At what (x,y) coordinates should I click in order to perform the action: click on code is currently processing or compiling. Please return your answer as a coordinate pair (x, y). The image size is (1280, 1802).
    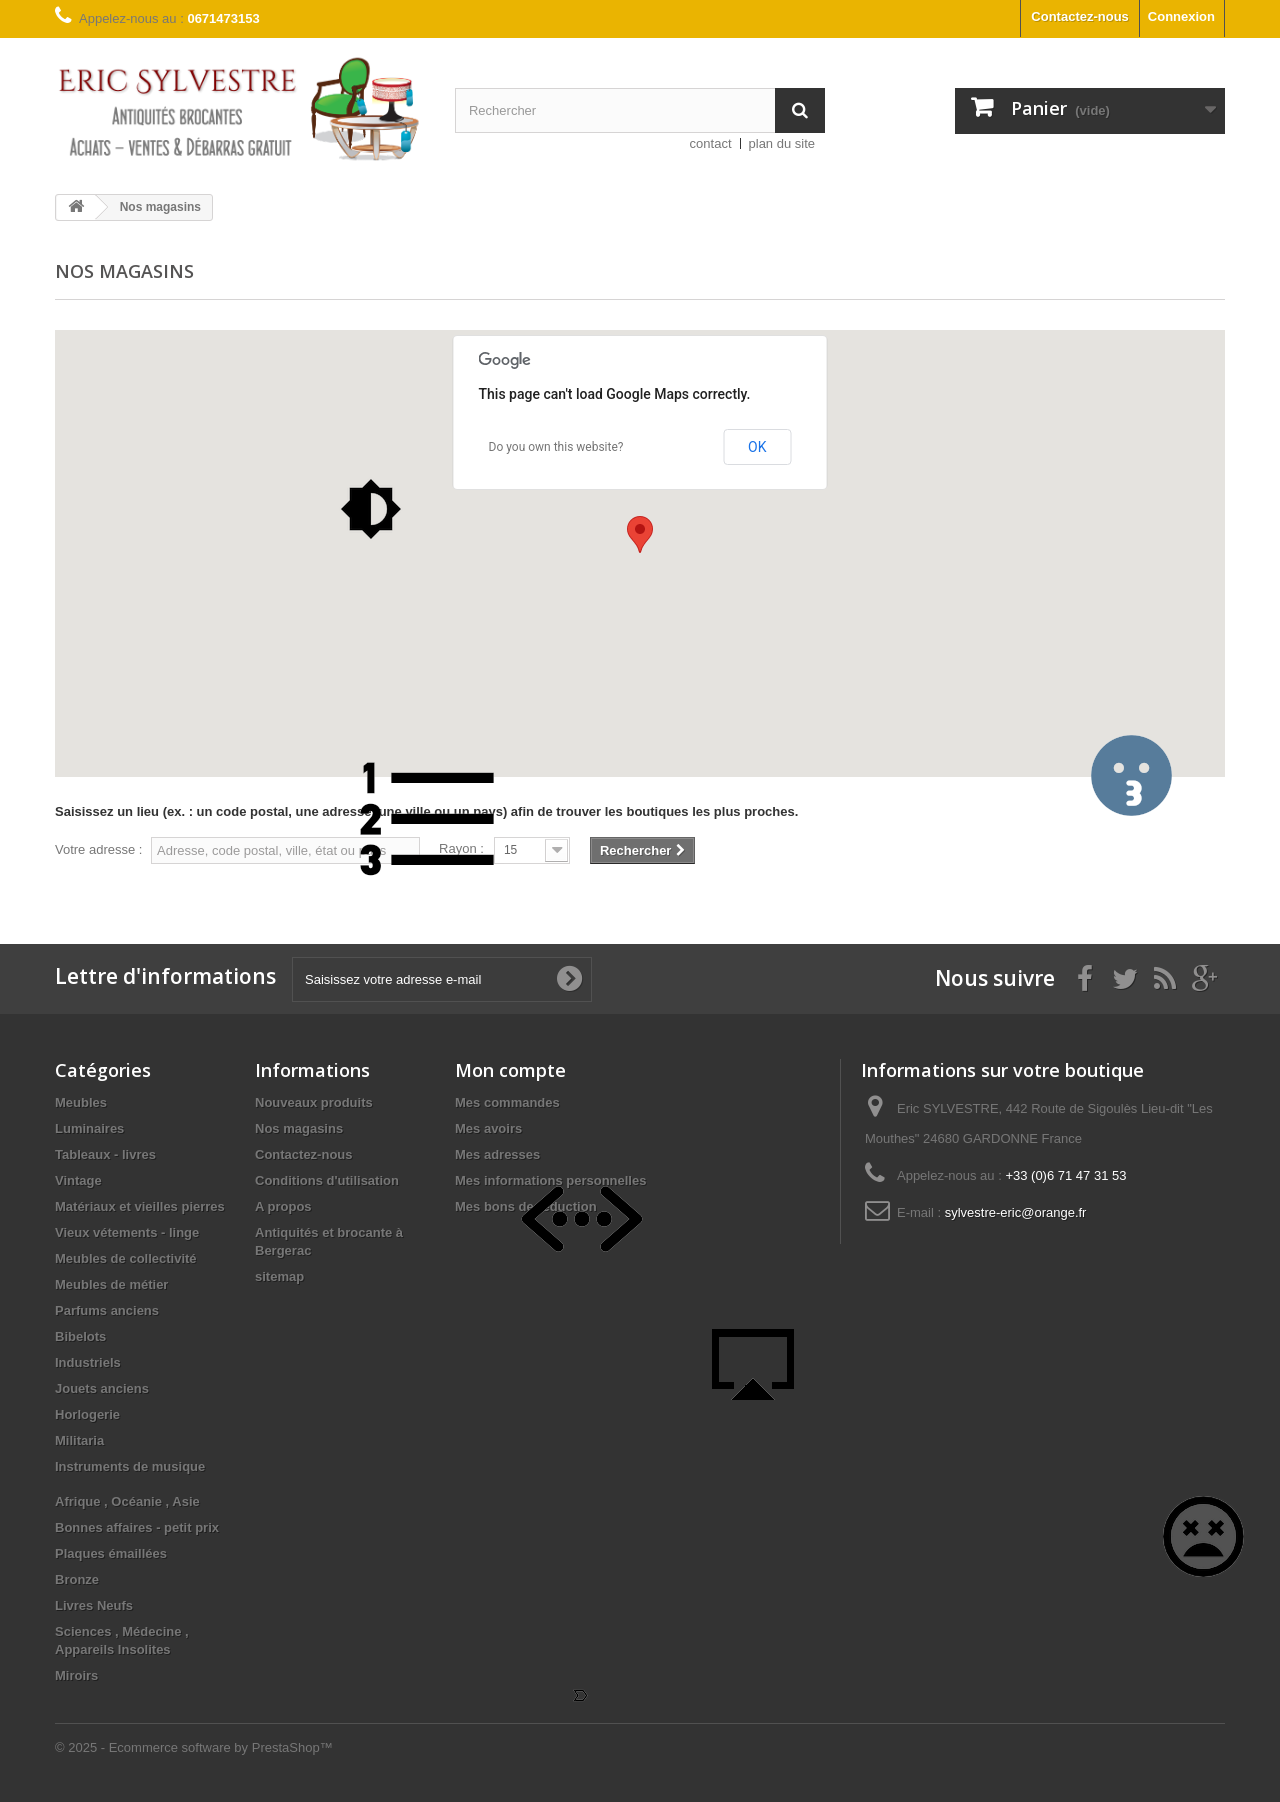
    Looking at the image, I should click on (582, 1219).